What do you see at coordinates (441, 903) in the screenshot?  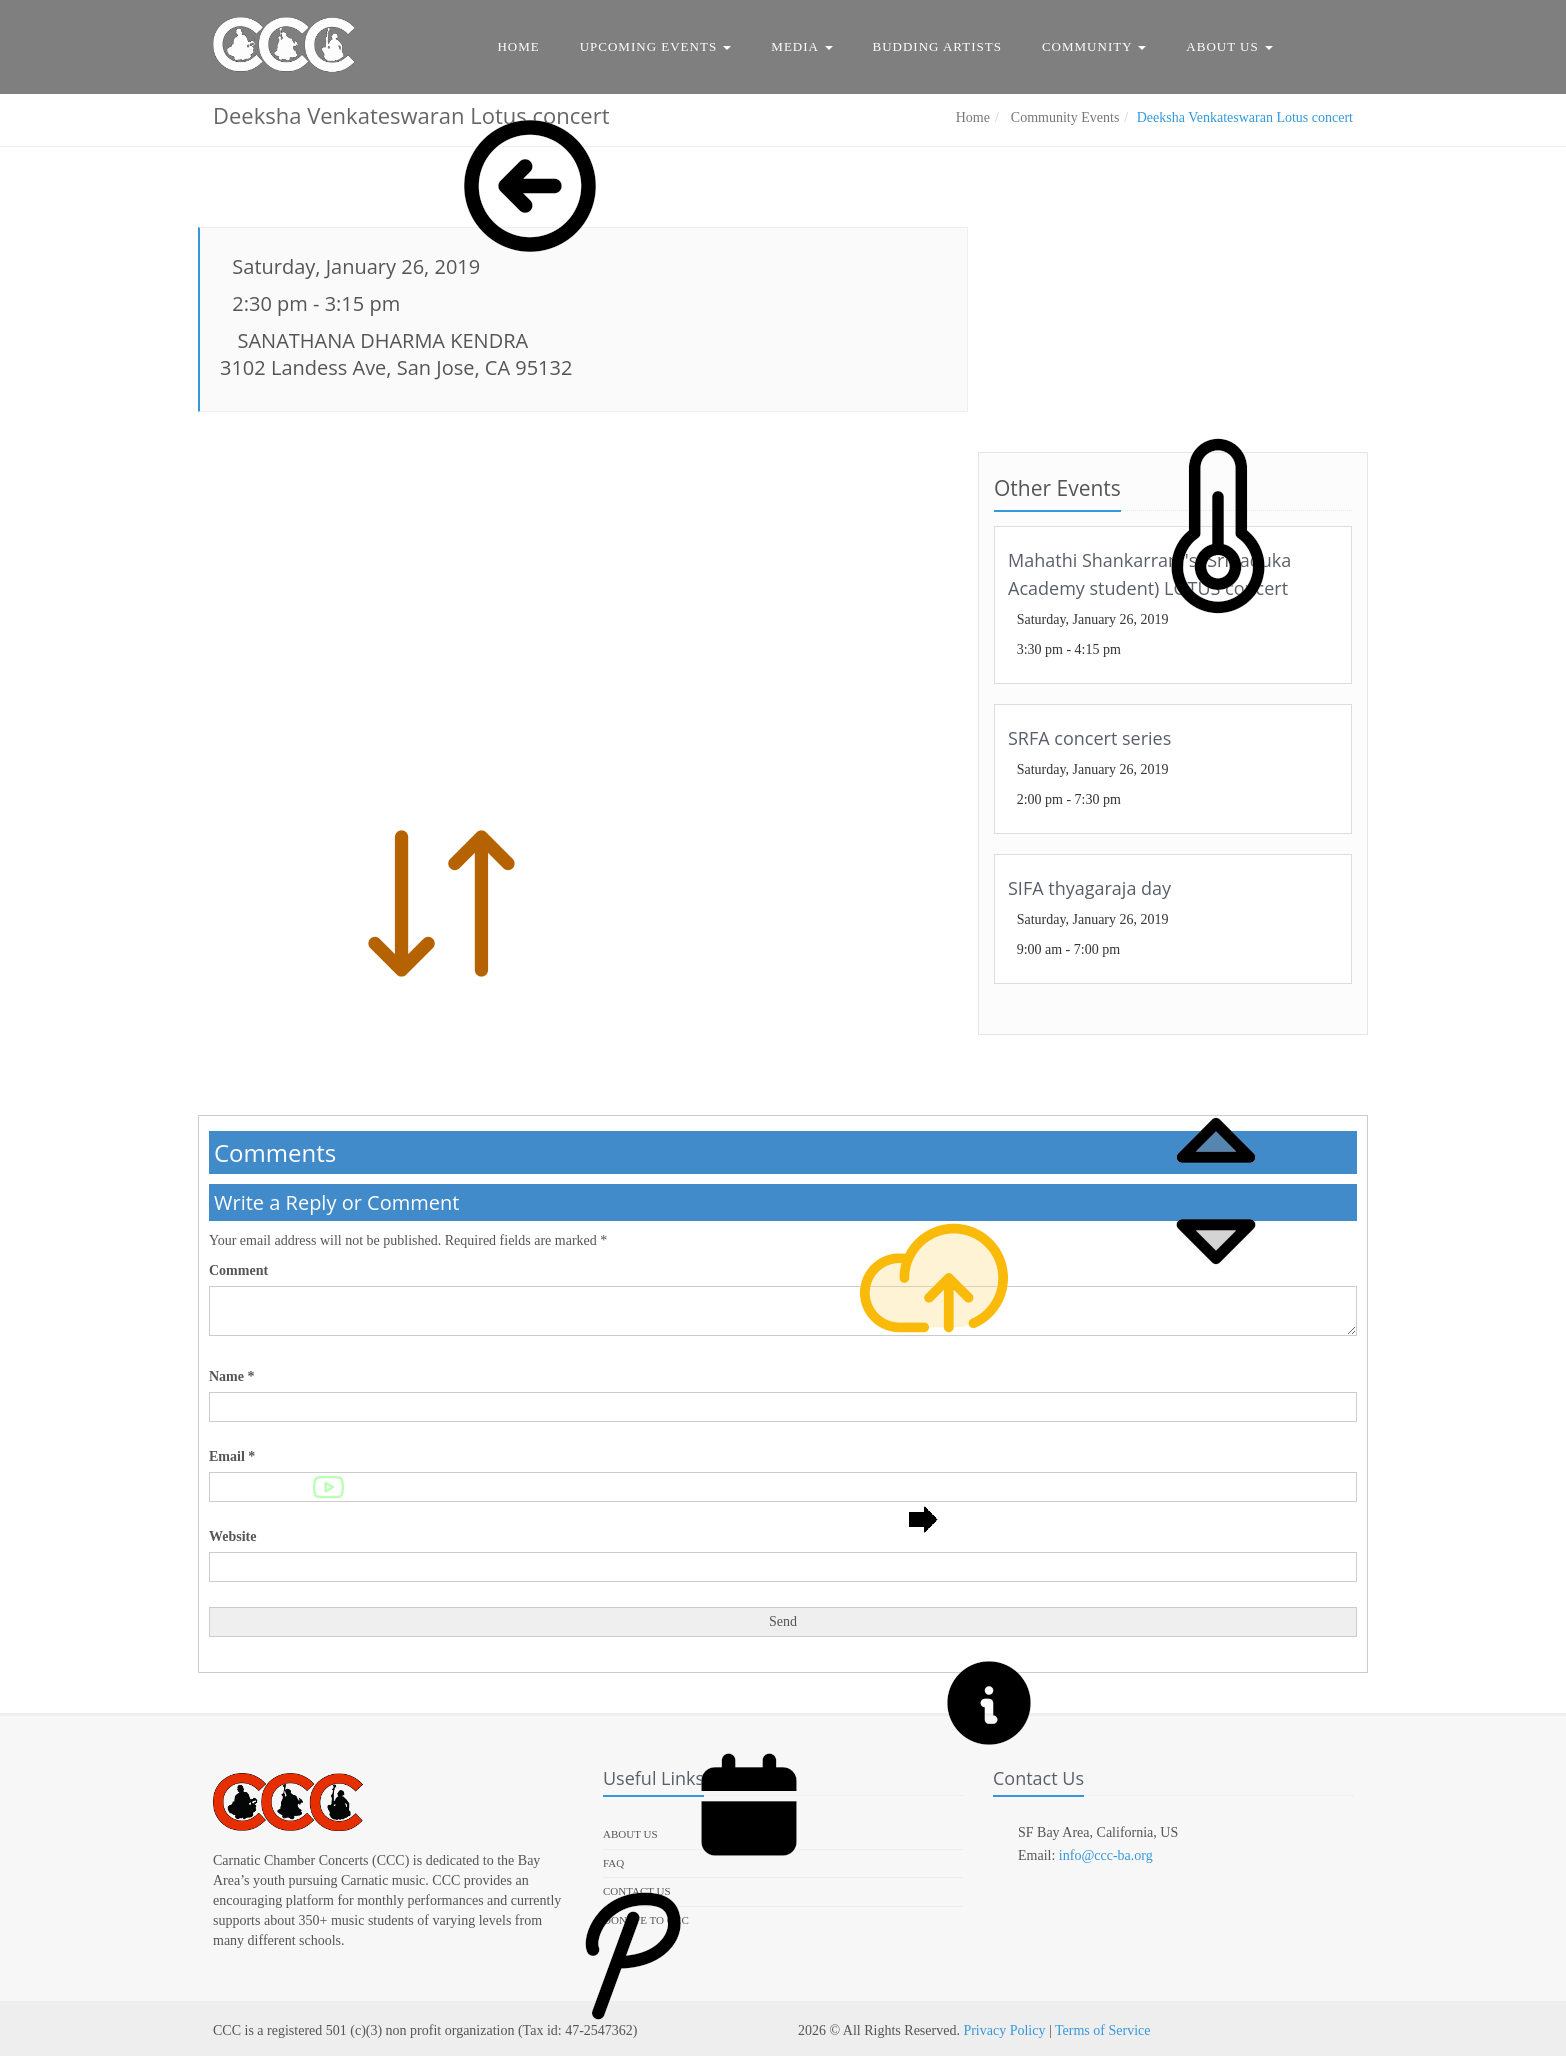 I see `sort items in ascending or descending order` at bounding box center [441, 903].